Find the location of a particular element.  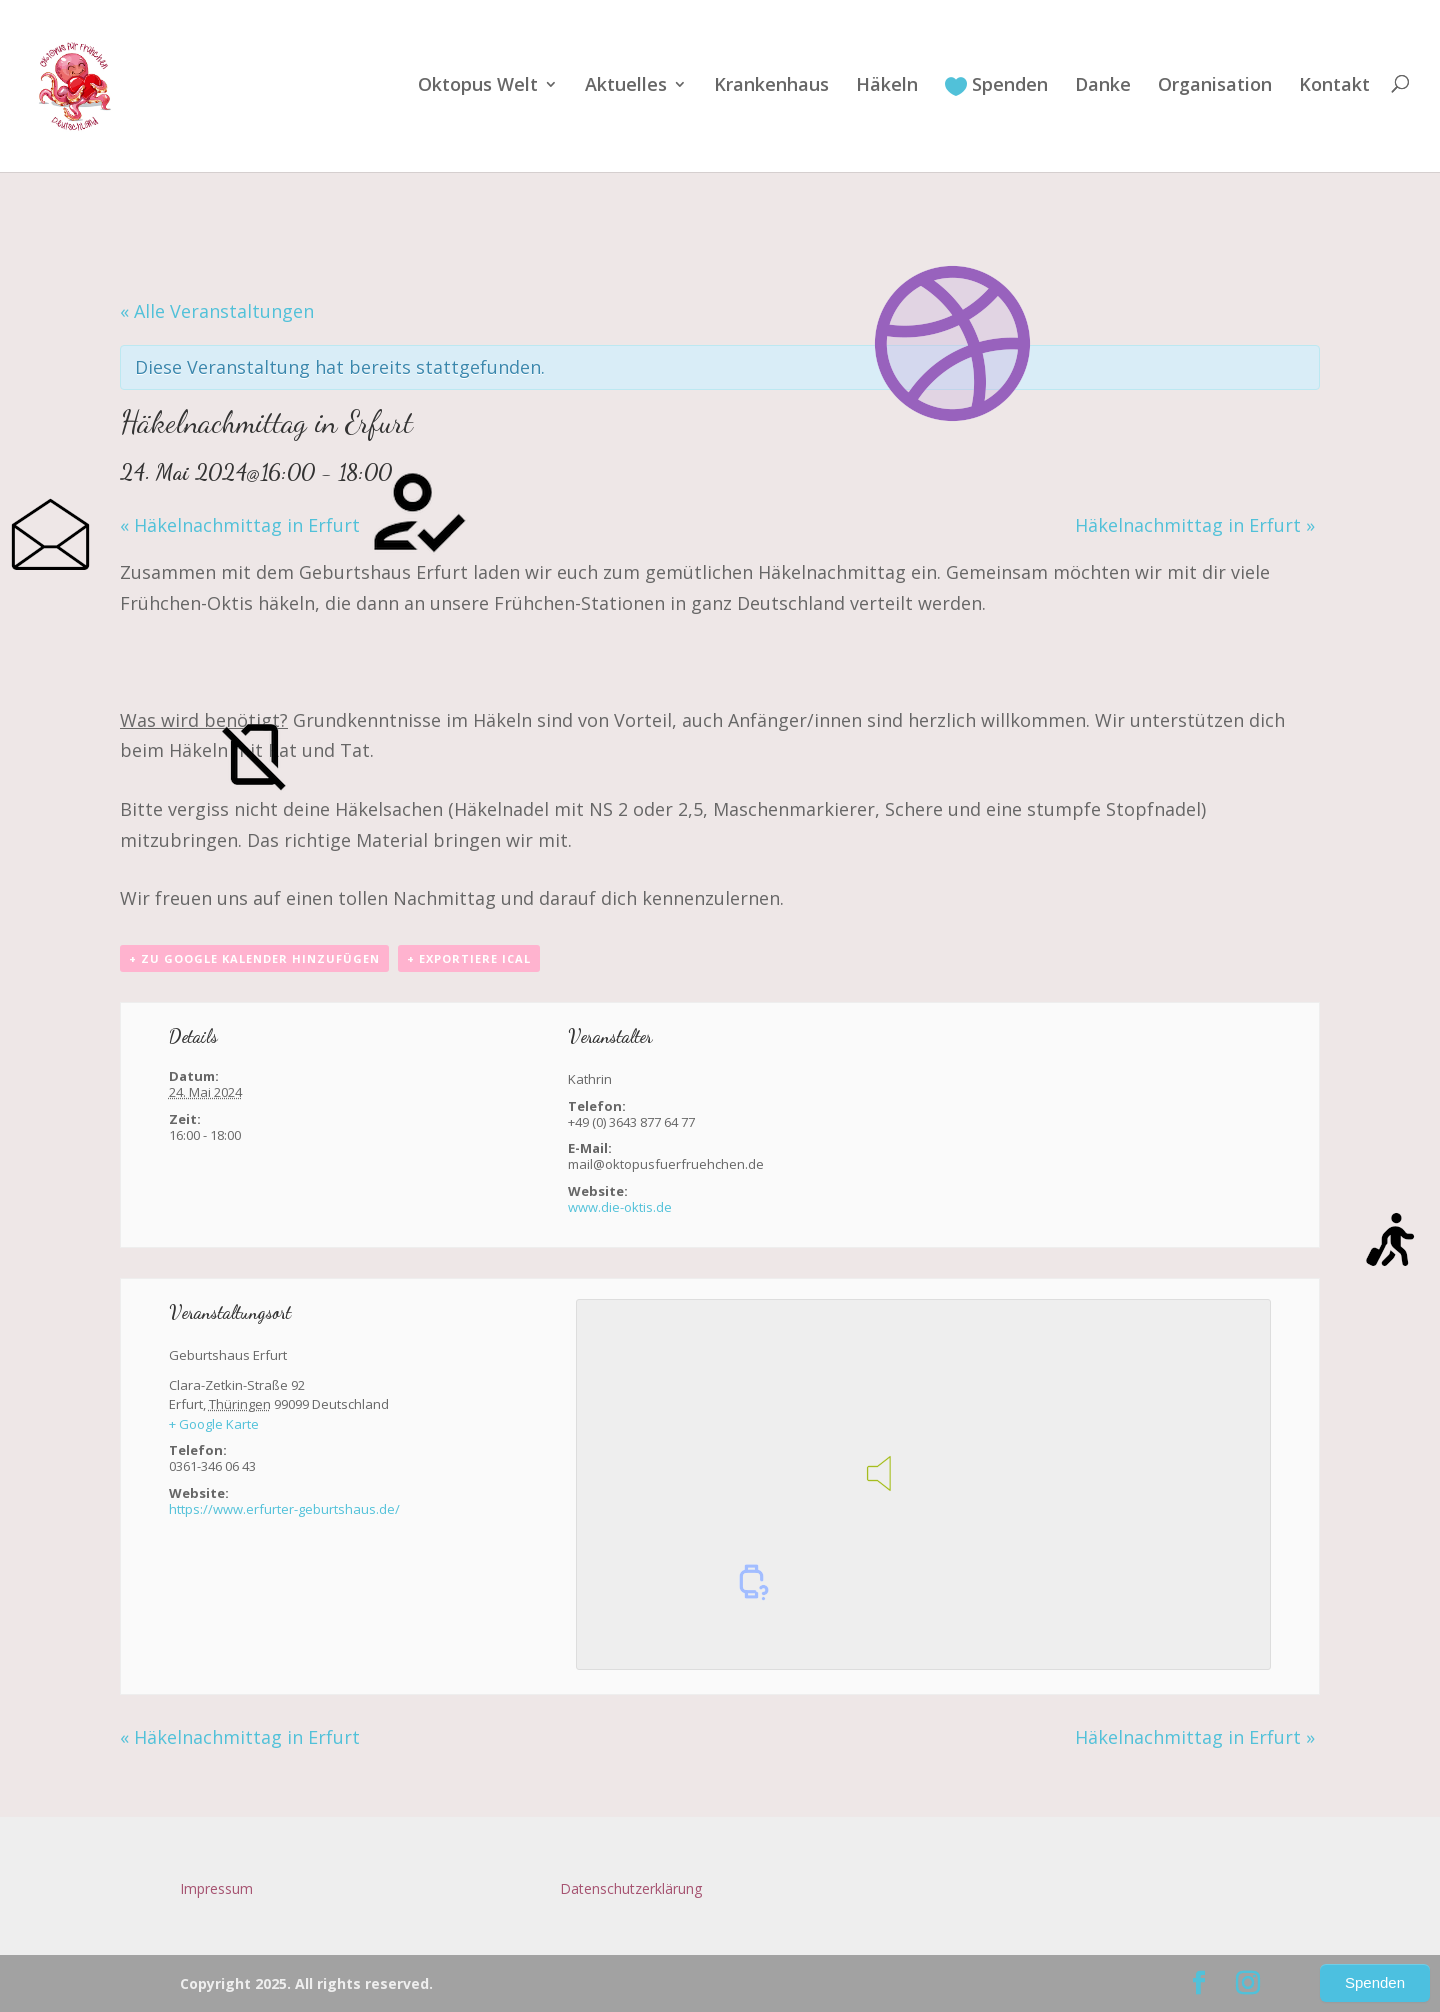

view an opened or read email is located at coordinates (50, 537).